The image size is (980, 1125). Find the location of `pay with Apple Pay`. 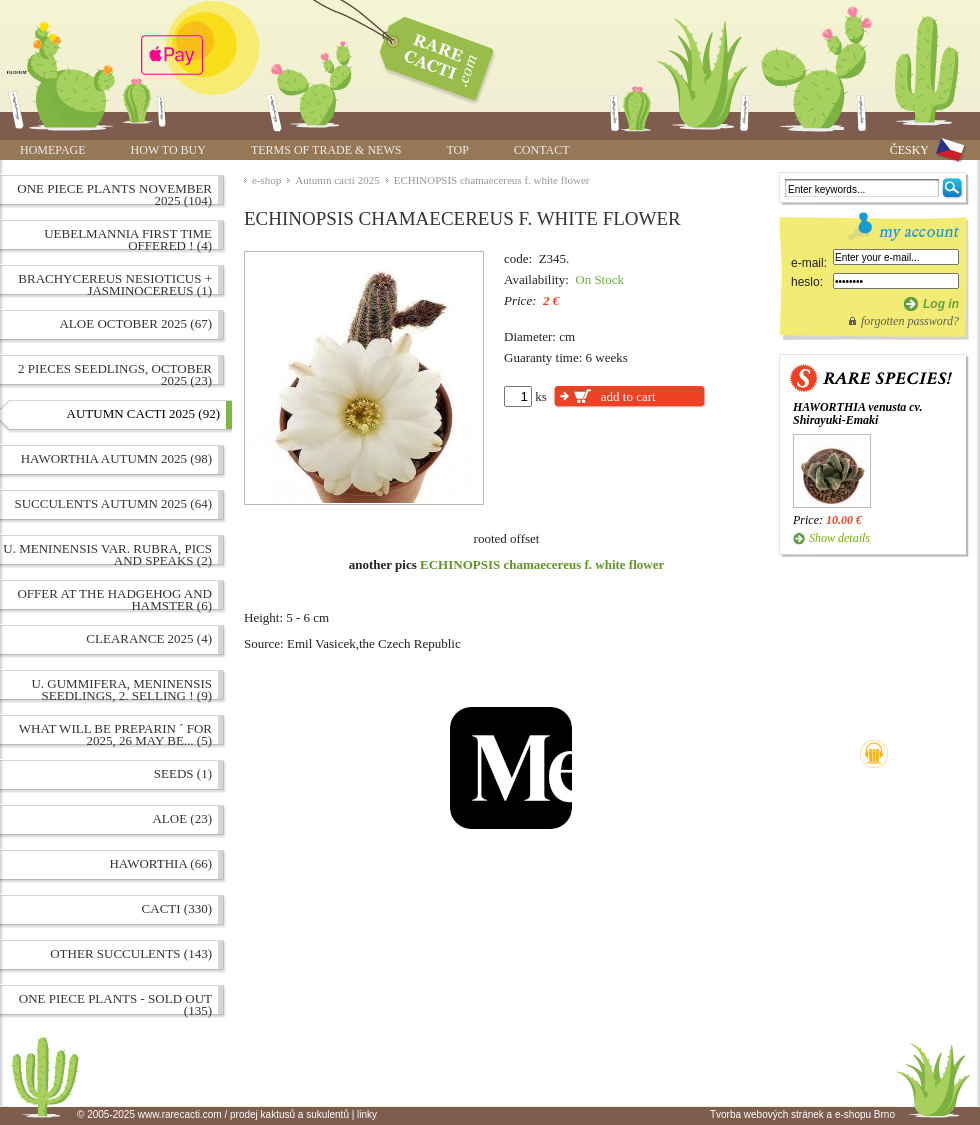

pay with Apple Pay is located at coordinates (172, 55).